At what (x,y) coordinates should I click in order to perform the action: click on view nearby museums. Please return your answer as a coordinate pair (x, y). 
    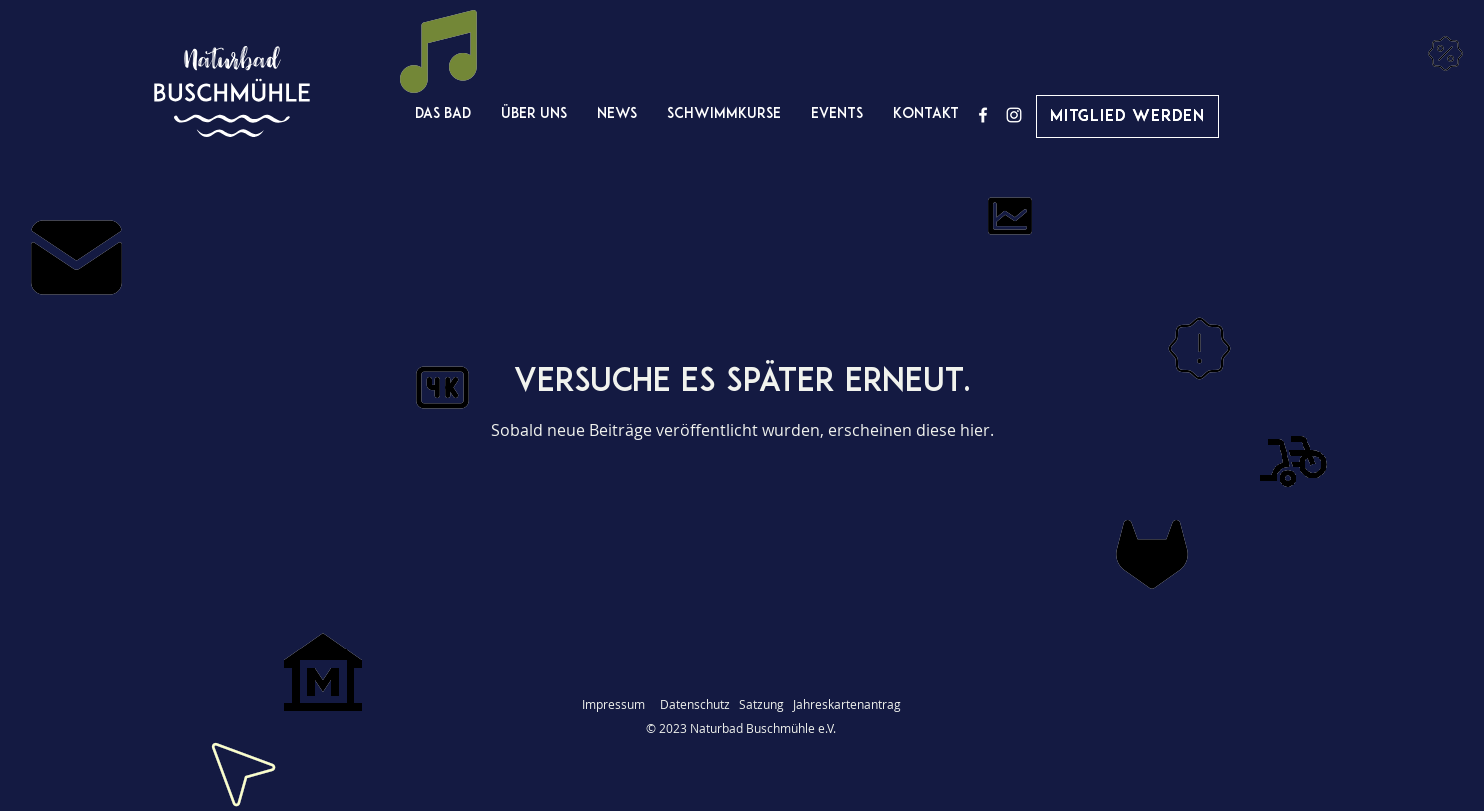
    Looking at the image, I should click on (323, 672).